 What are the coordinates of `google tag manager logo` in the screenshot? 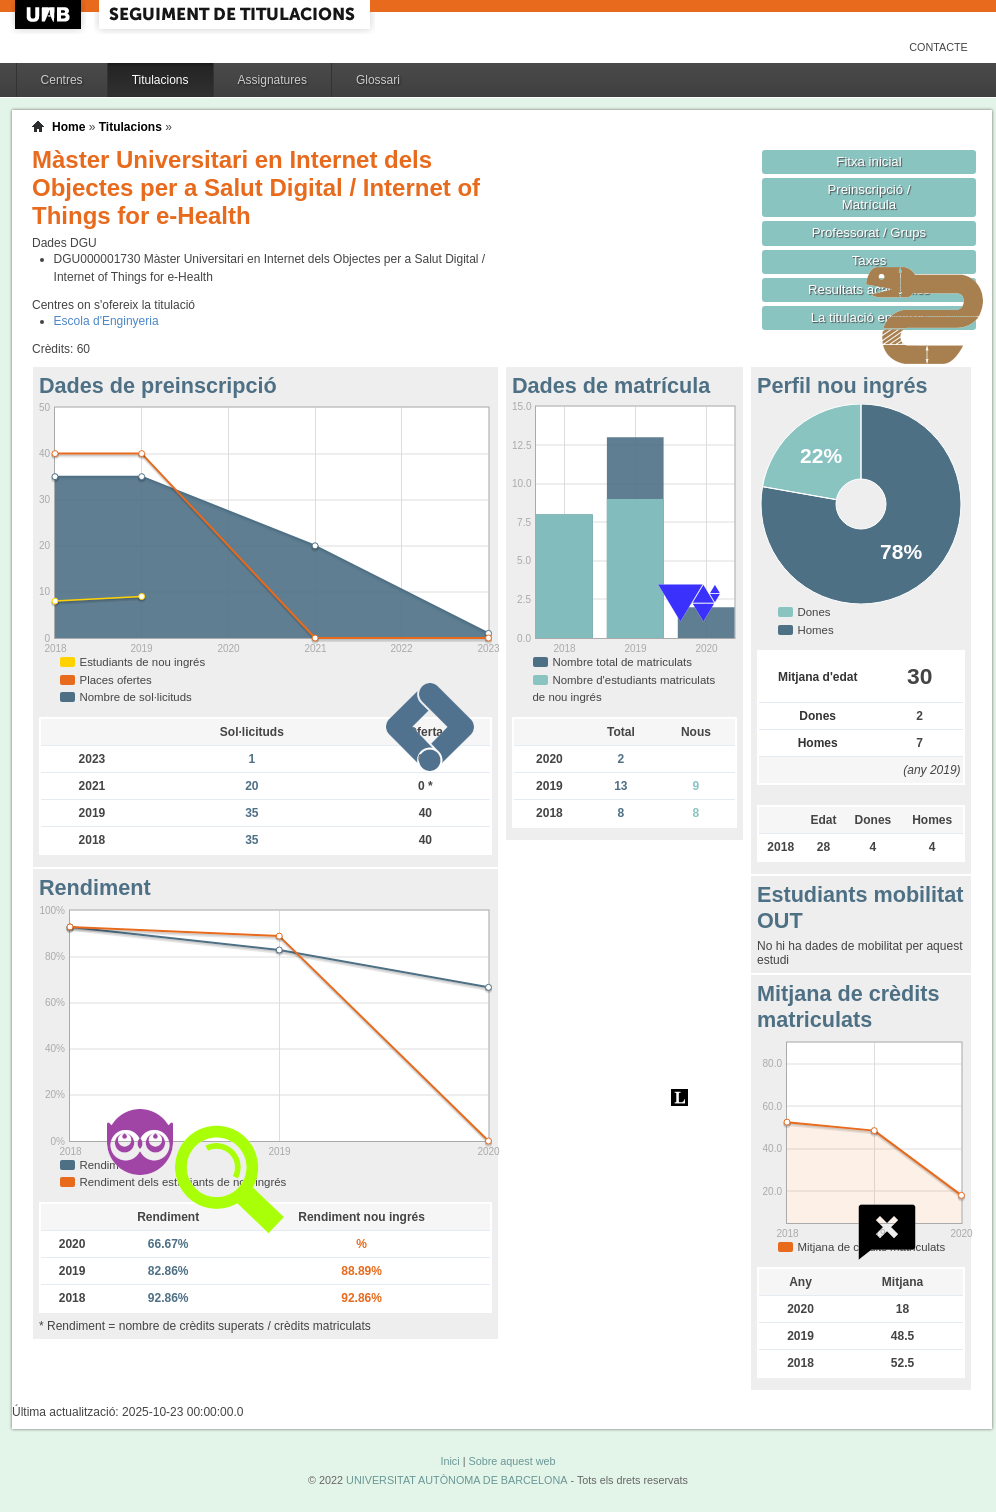 It's located at (430, 727).